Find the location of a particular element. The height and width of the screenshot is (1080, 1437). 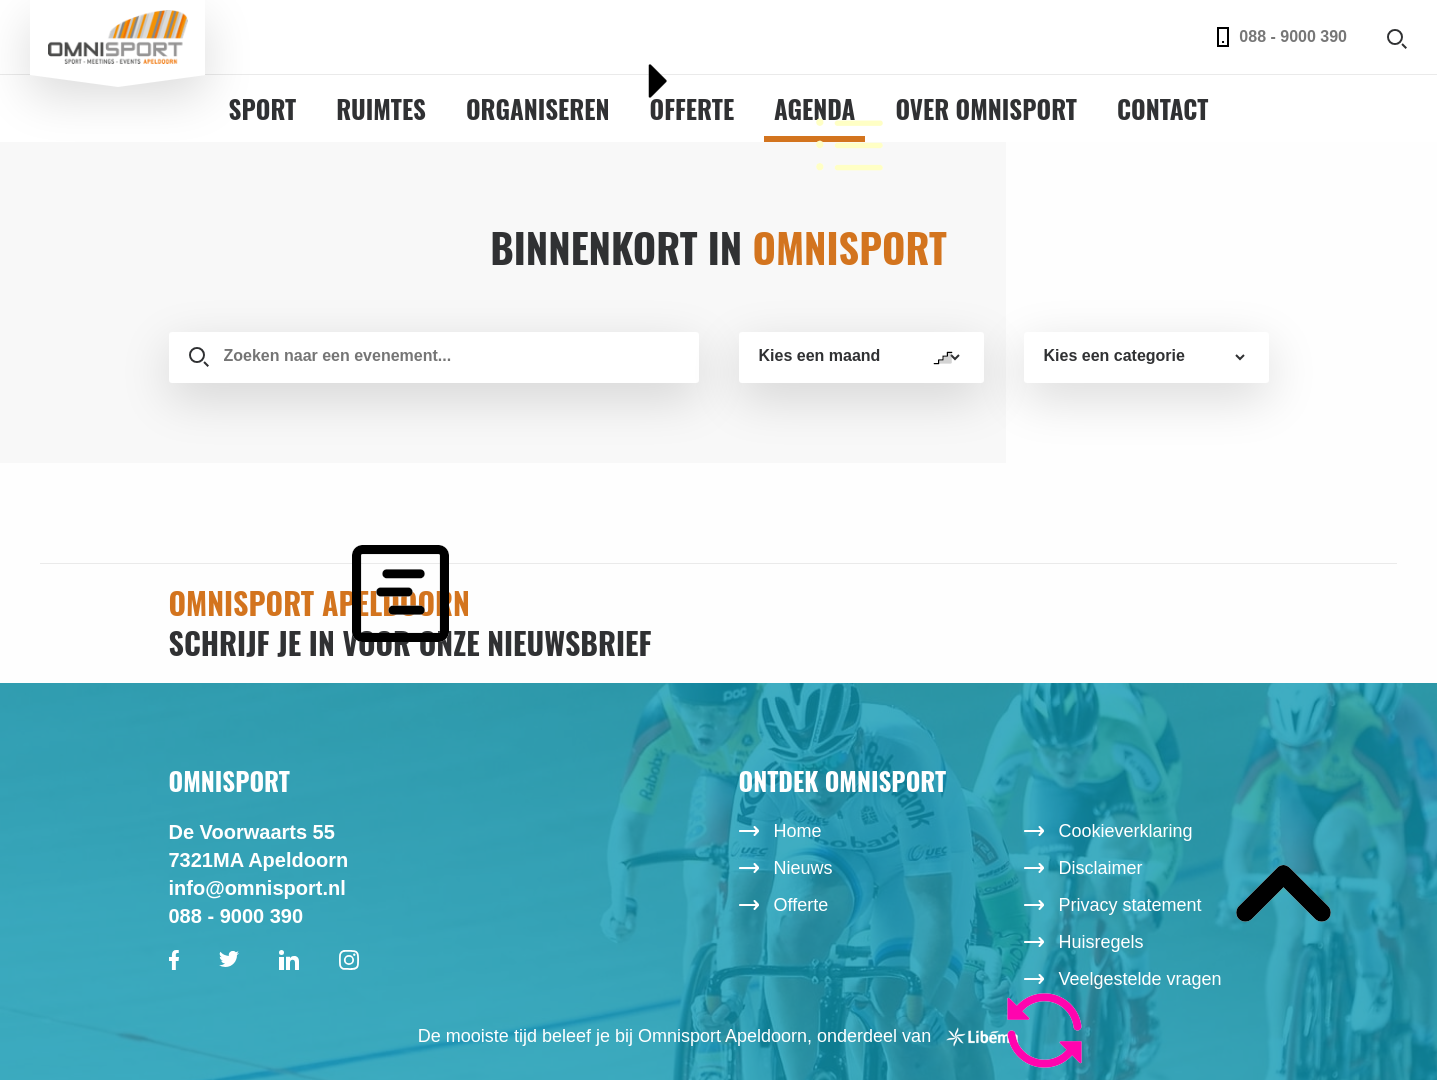

view items as a bulleted list is located at coordinates (849, 144).